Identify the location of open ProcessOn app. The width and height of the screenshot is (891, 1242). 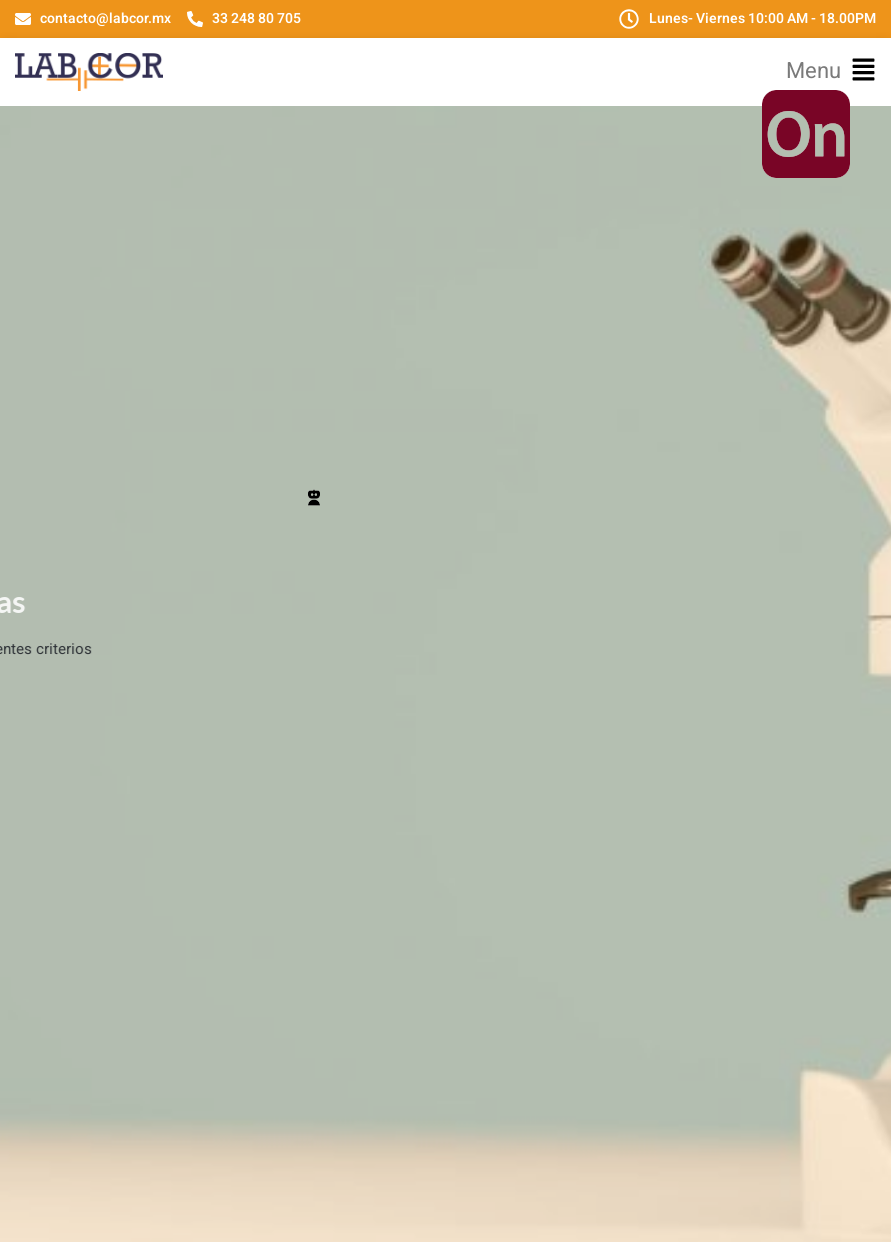
(806, 134).